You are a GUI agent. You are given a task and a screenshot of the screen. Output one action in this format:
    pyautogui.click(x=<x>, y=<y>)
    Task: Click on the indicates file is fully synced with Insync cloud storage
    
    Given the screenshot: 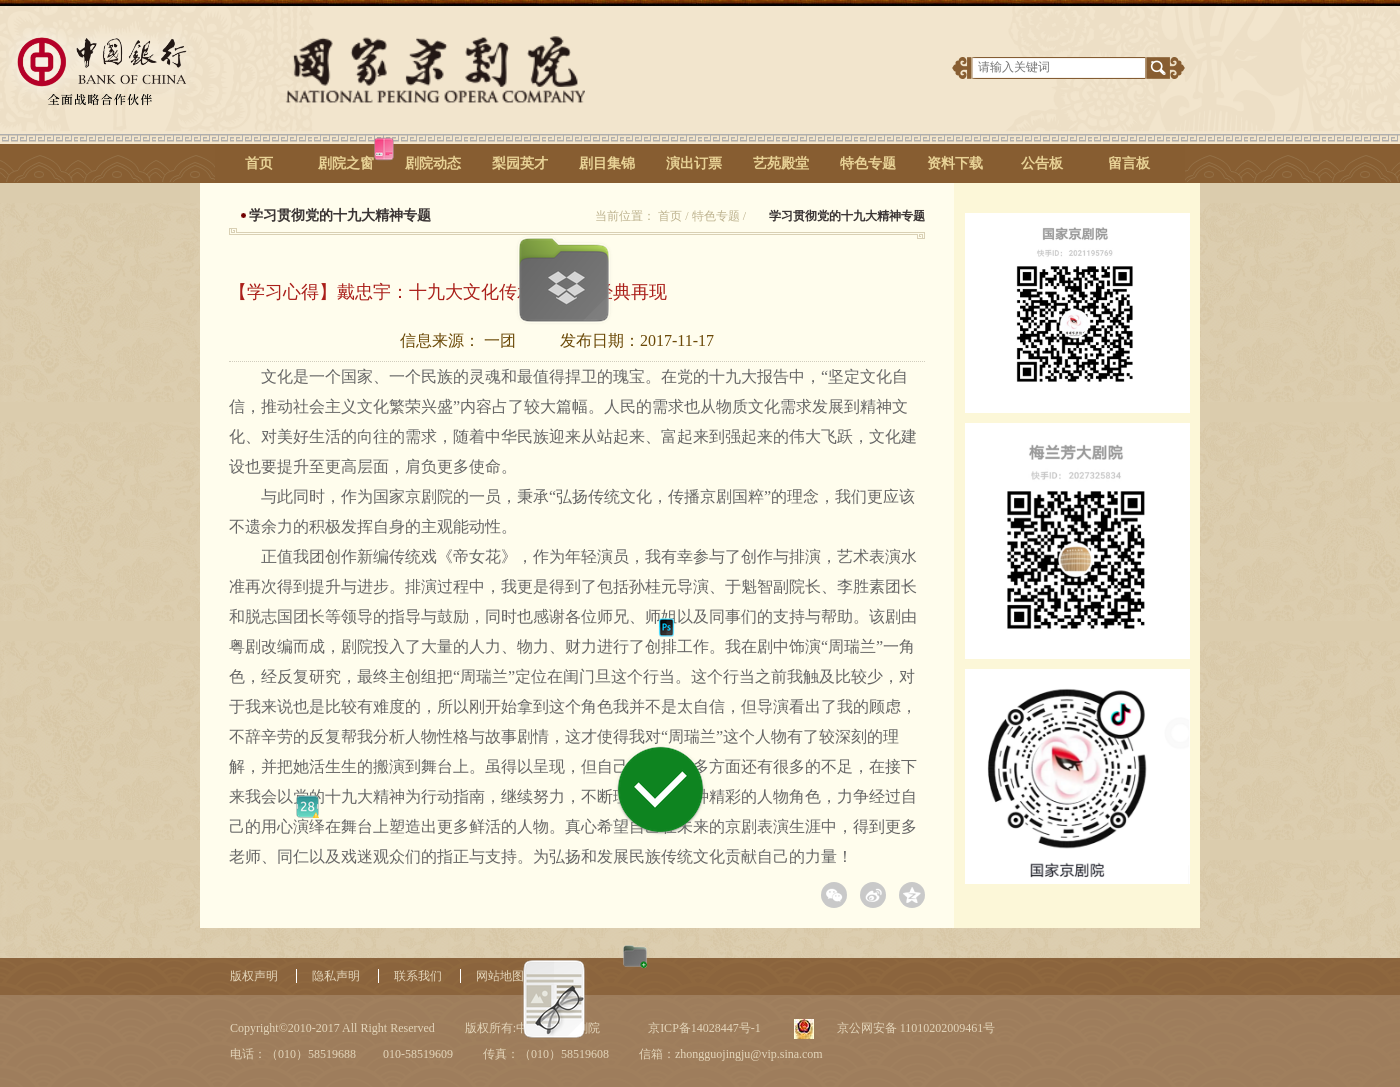 What is the action you would take?
    pyautogui.click(x=660, y=789)
    